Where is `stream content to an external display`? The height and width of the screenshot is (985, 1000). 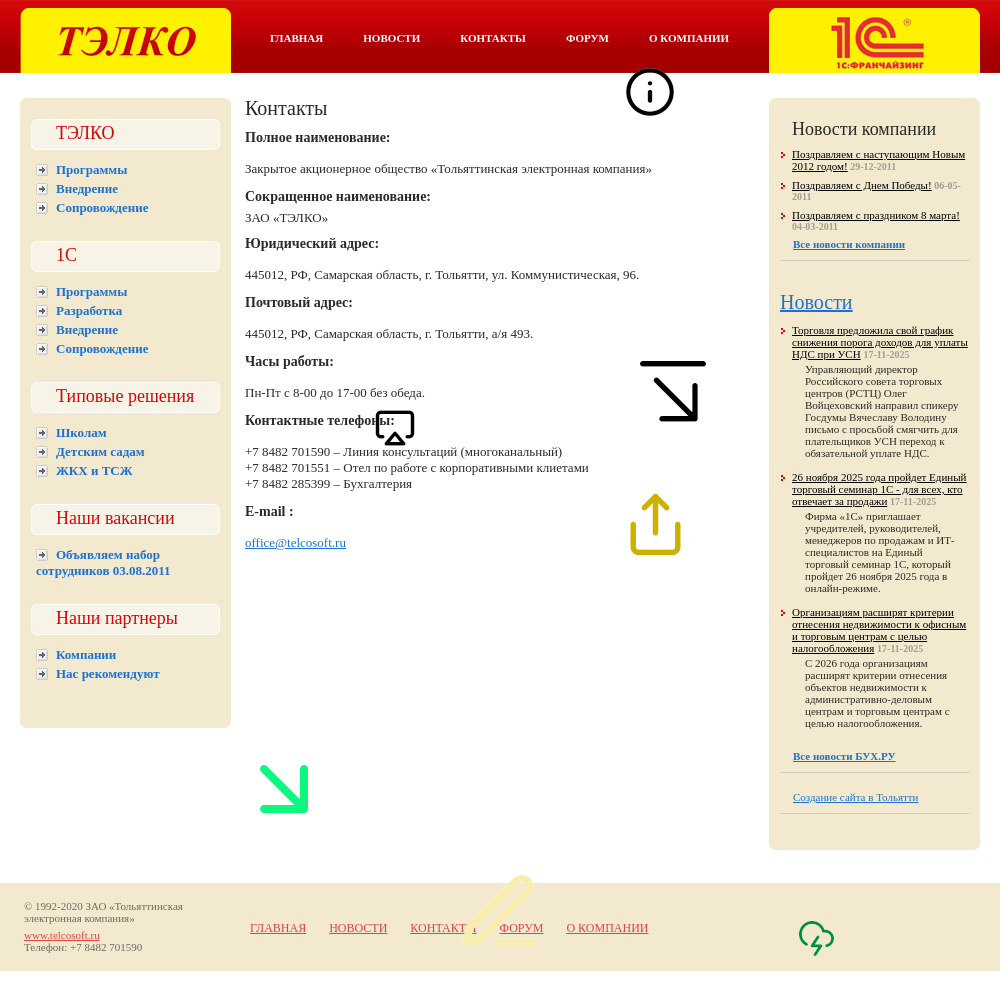
stream content to an external display is located at coordinates (395, 428).